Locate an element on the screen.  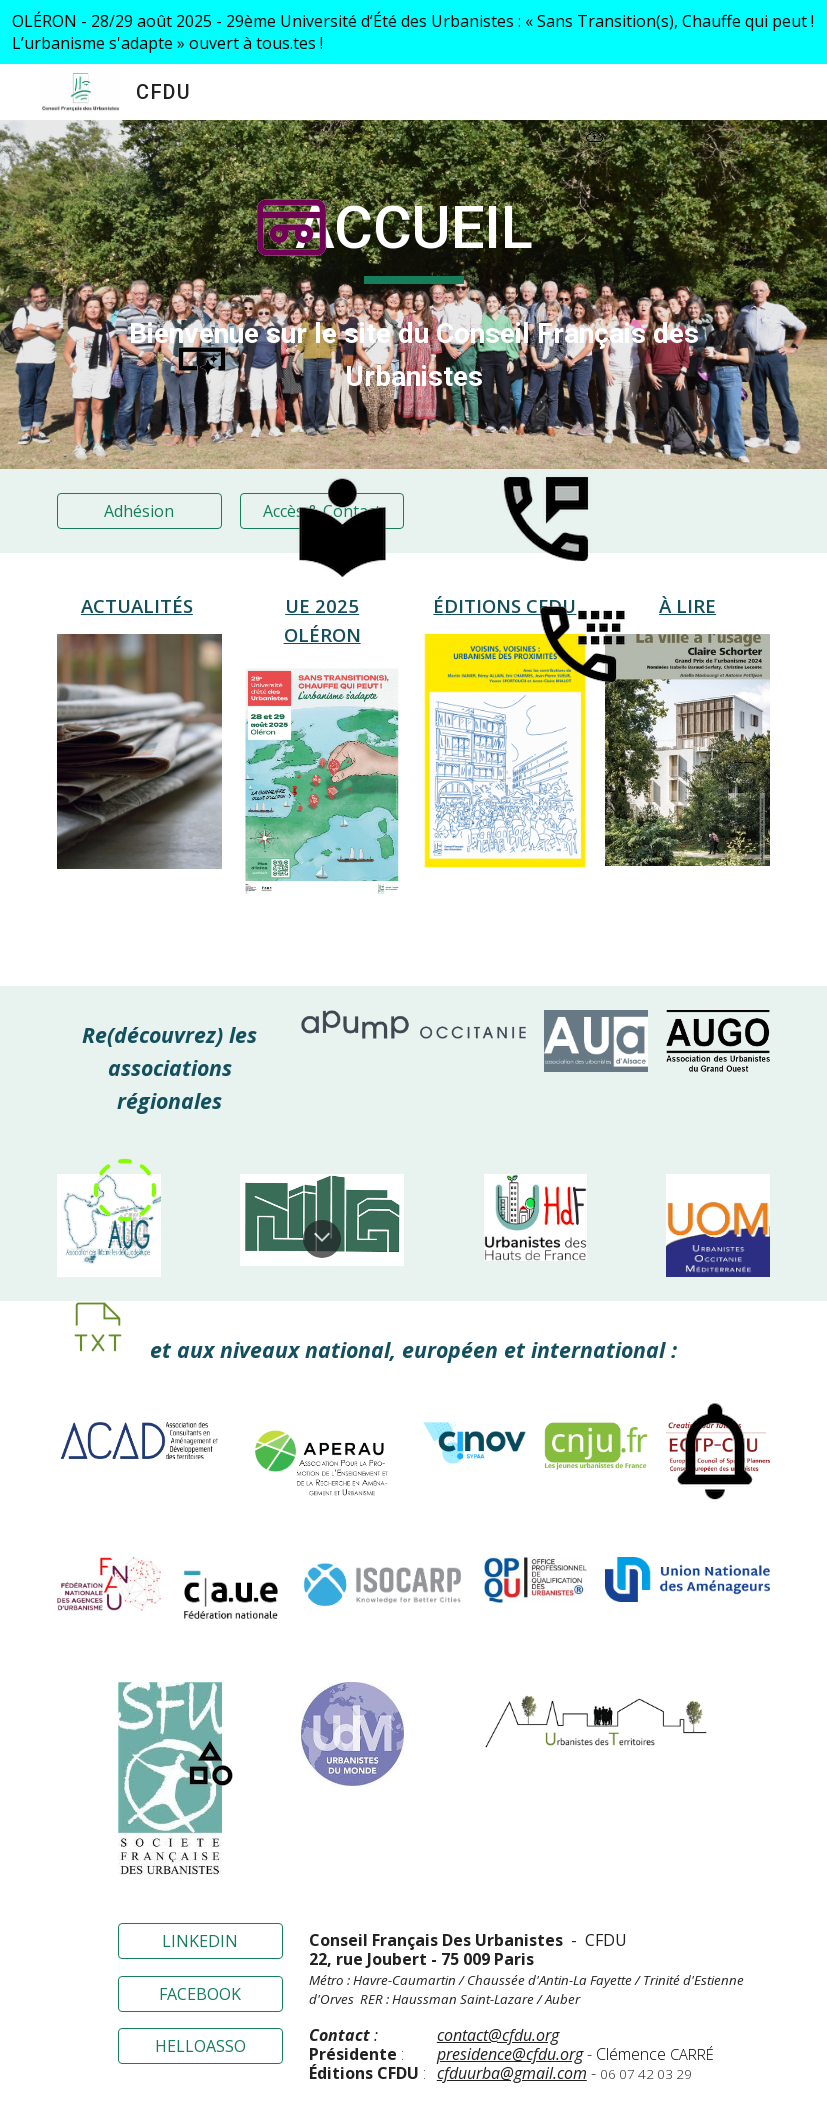
find nearby libraries is located at coordinates (342, 526).